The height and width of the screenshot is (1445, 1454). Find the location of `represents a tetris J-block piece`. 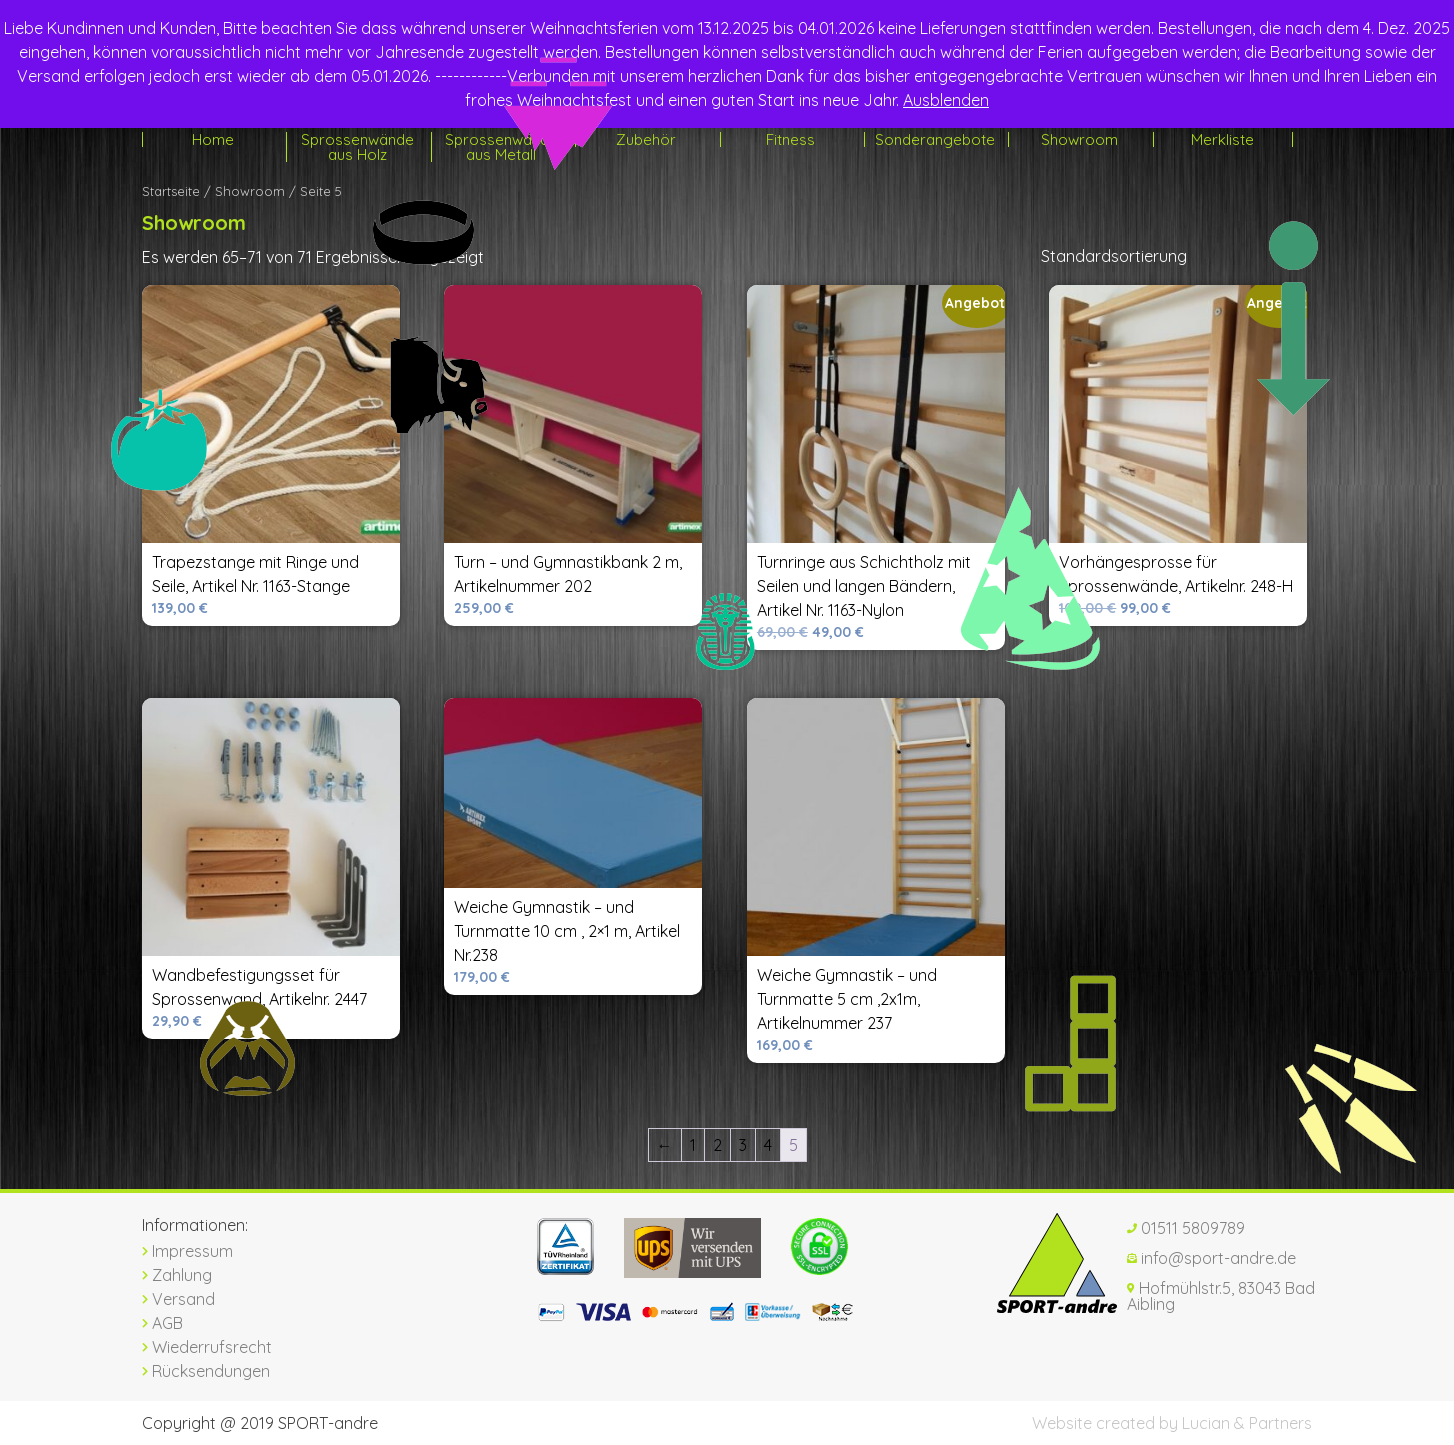

represents a tetris J-block piece is located at coordinates (1070, 1043).